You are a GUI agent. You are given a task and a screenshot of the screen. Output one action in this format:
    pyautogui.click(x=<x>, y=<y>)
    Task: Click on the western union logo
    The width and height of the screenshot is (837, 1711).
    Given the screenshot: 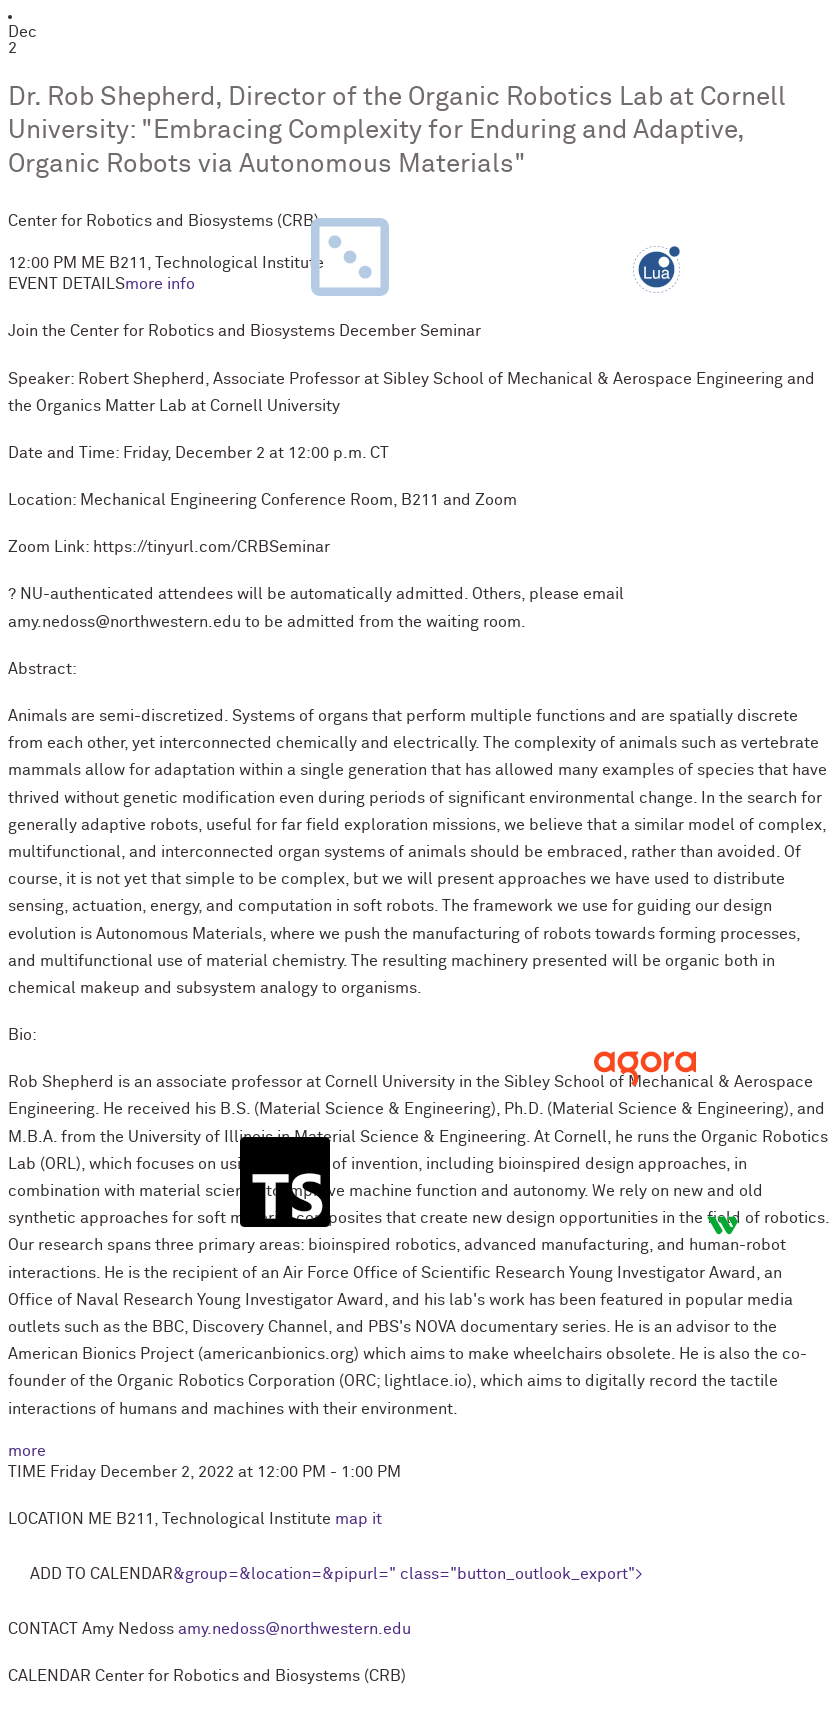 What is the action you would take?
    pyautogui.click(x=722, y=1225)
    